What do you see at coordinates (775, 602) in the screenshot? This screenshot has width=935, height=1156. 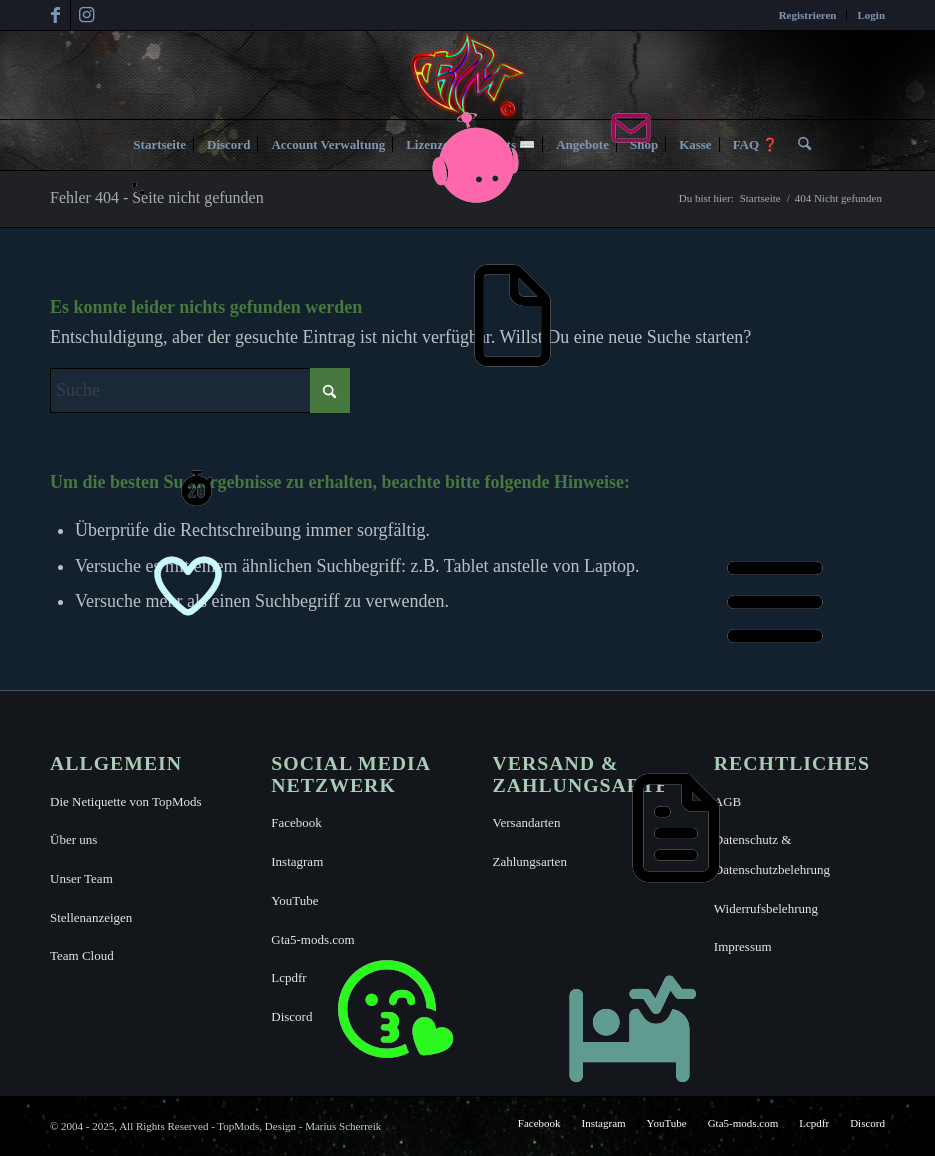 I see `open navigation menu` at bounding box center [775, 602].